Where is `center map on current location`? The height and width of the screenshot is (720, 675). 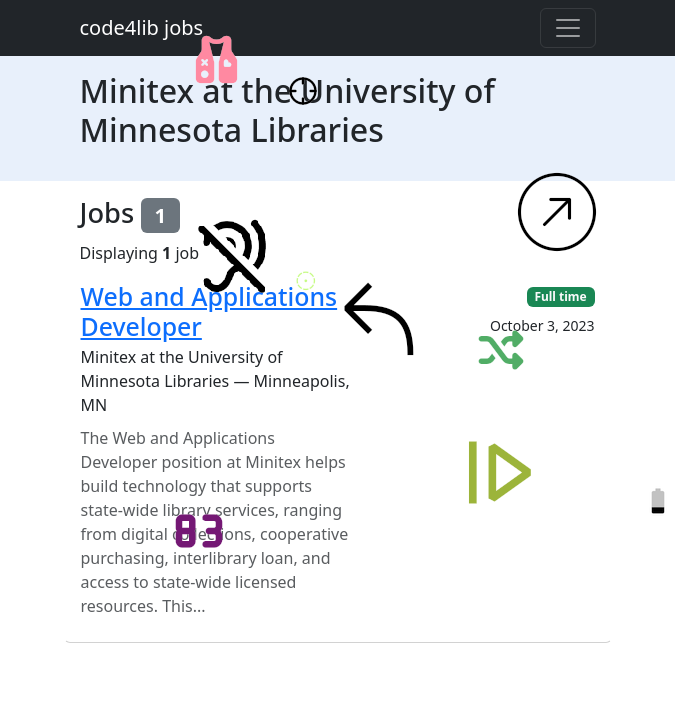 center map on current location is located at coordinates (303, 91).